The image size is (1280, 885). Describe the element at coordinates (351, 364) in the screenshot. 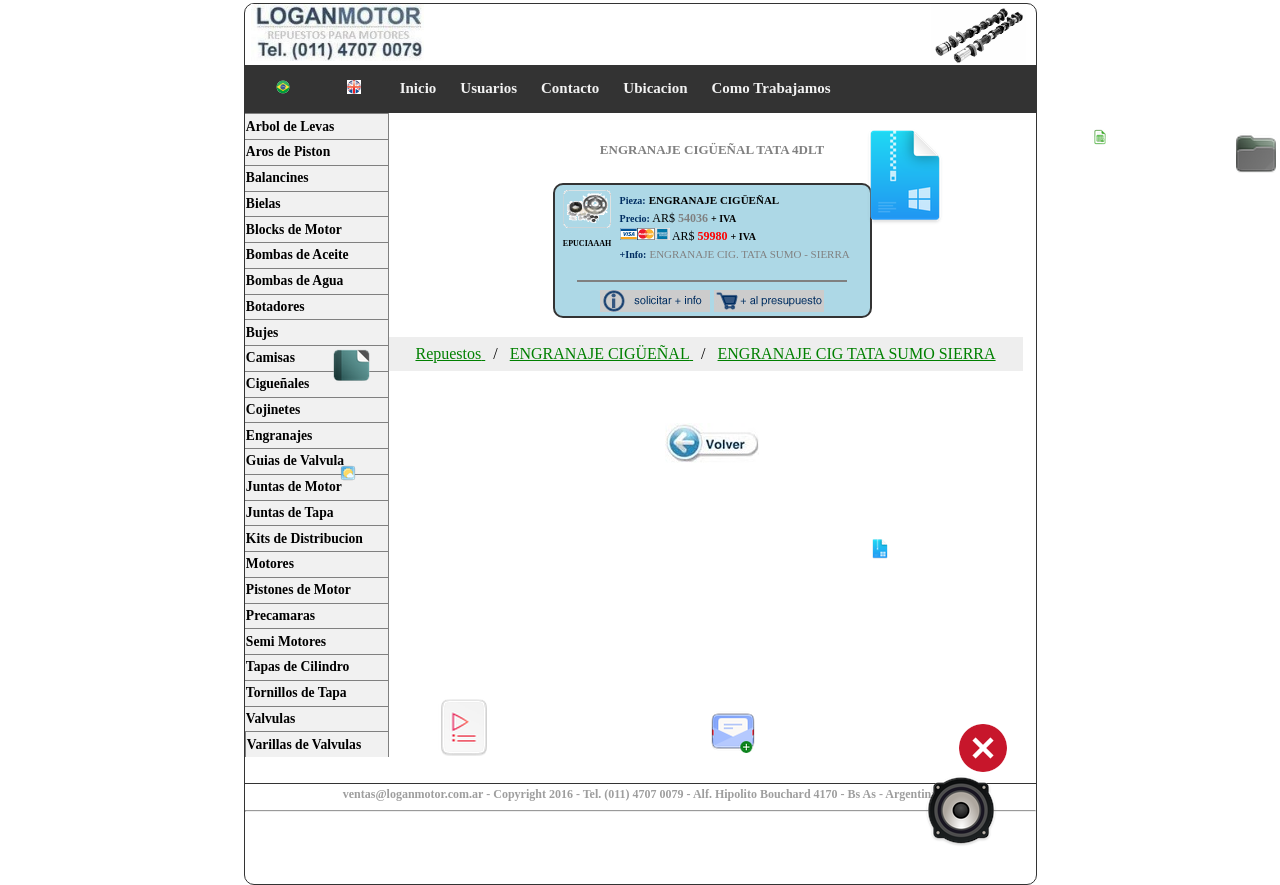

I see `change desktop wallpaper settings` at that location.